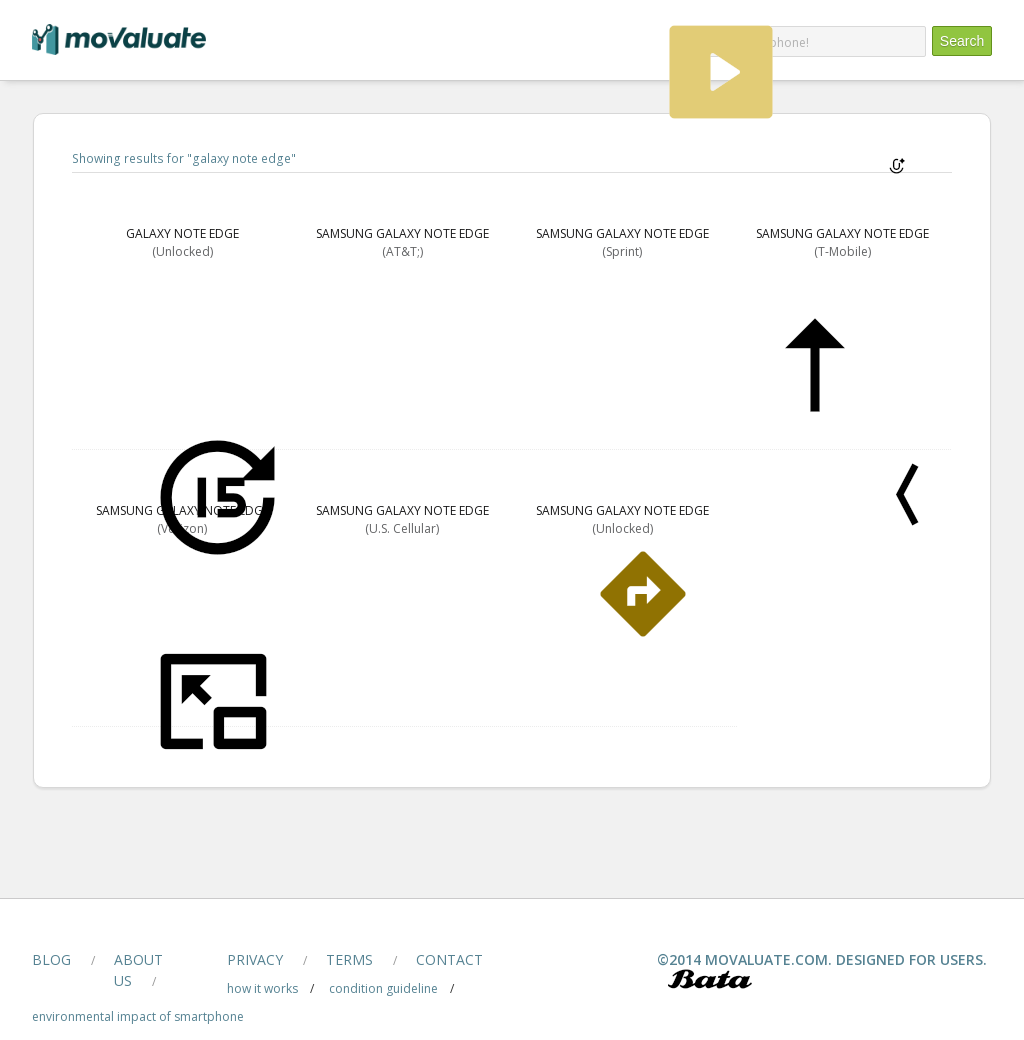 Image resolution: width=1024 pixels, height=1040 pixels. What do you see at coordinates (643, 594) in the screenshot?
I see `get directions to this location` at bounding box center [643, 594].